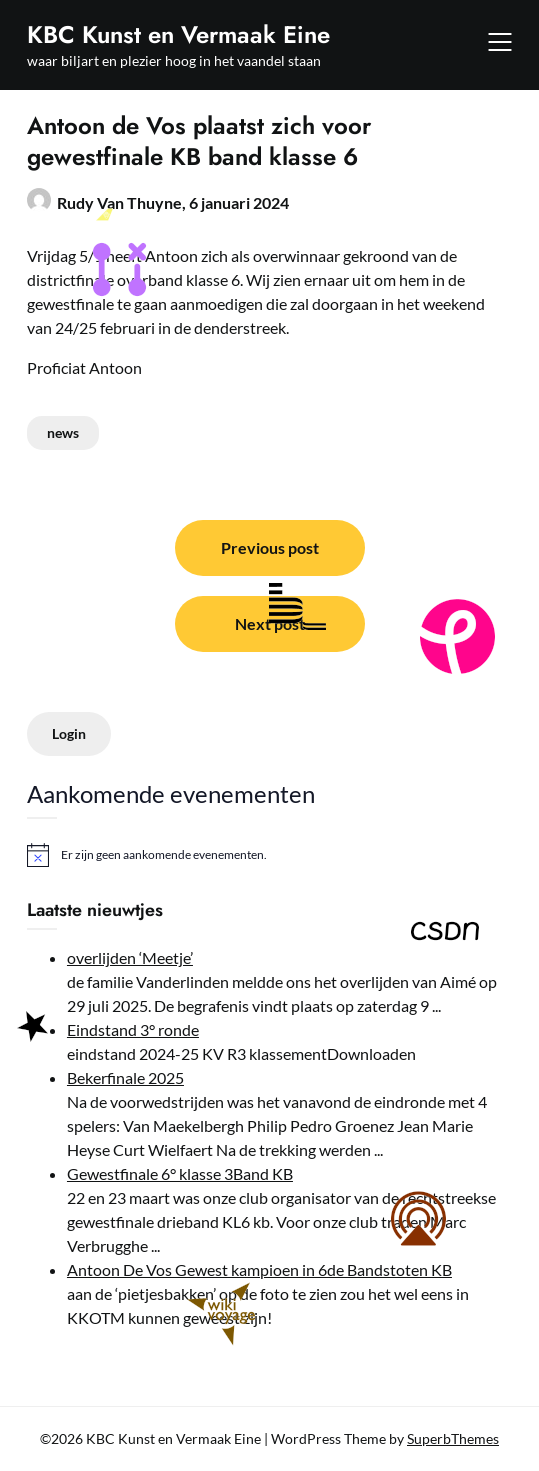 The image size is (539, 1471). I want to click on access riseup secure email and communication services, so click(32, 1026).